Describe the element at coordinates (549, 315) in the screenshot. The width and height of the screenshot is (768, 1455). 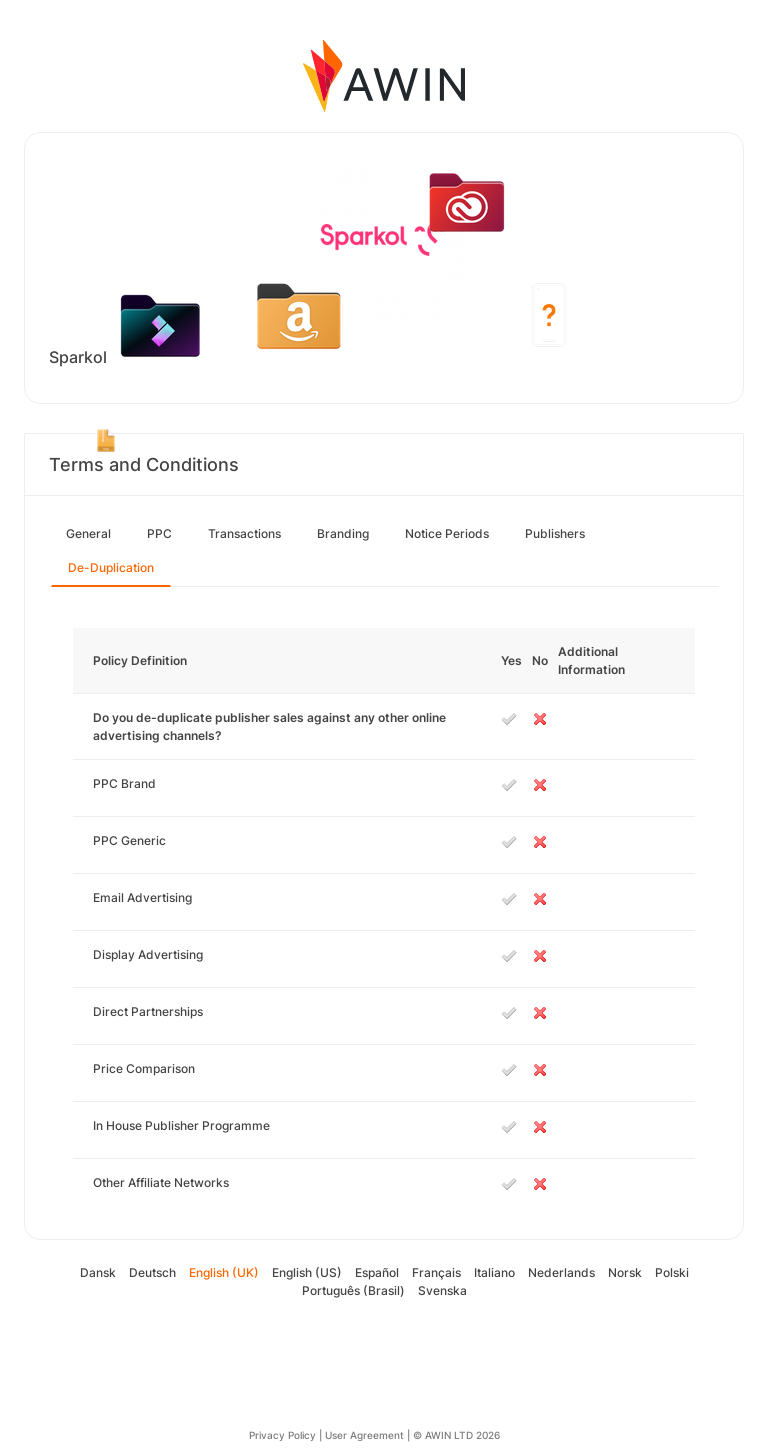
I see `indicates smartphone is disconnected or unpaired` at that location.